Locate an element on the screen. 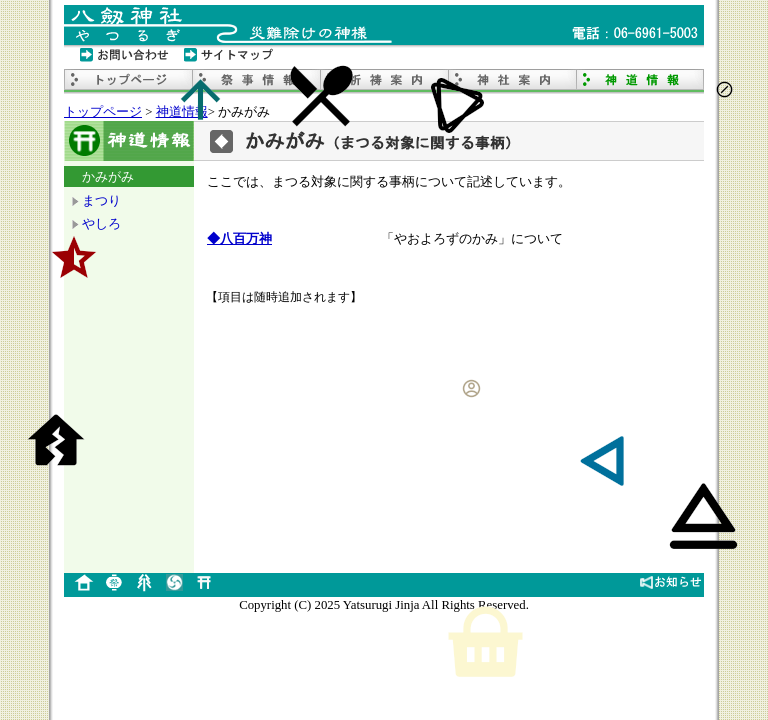 This screenshot has width=768, height=720. view your shopping basket is located at coordinates (485, 643).